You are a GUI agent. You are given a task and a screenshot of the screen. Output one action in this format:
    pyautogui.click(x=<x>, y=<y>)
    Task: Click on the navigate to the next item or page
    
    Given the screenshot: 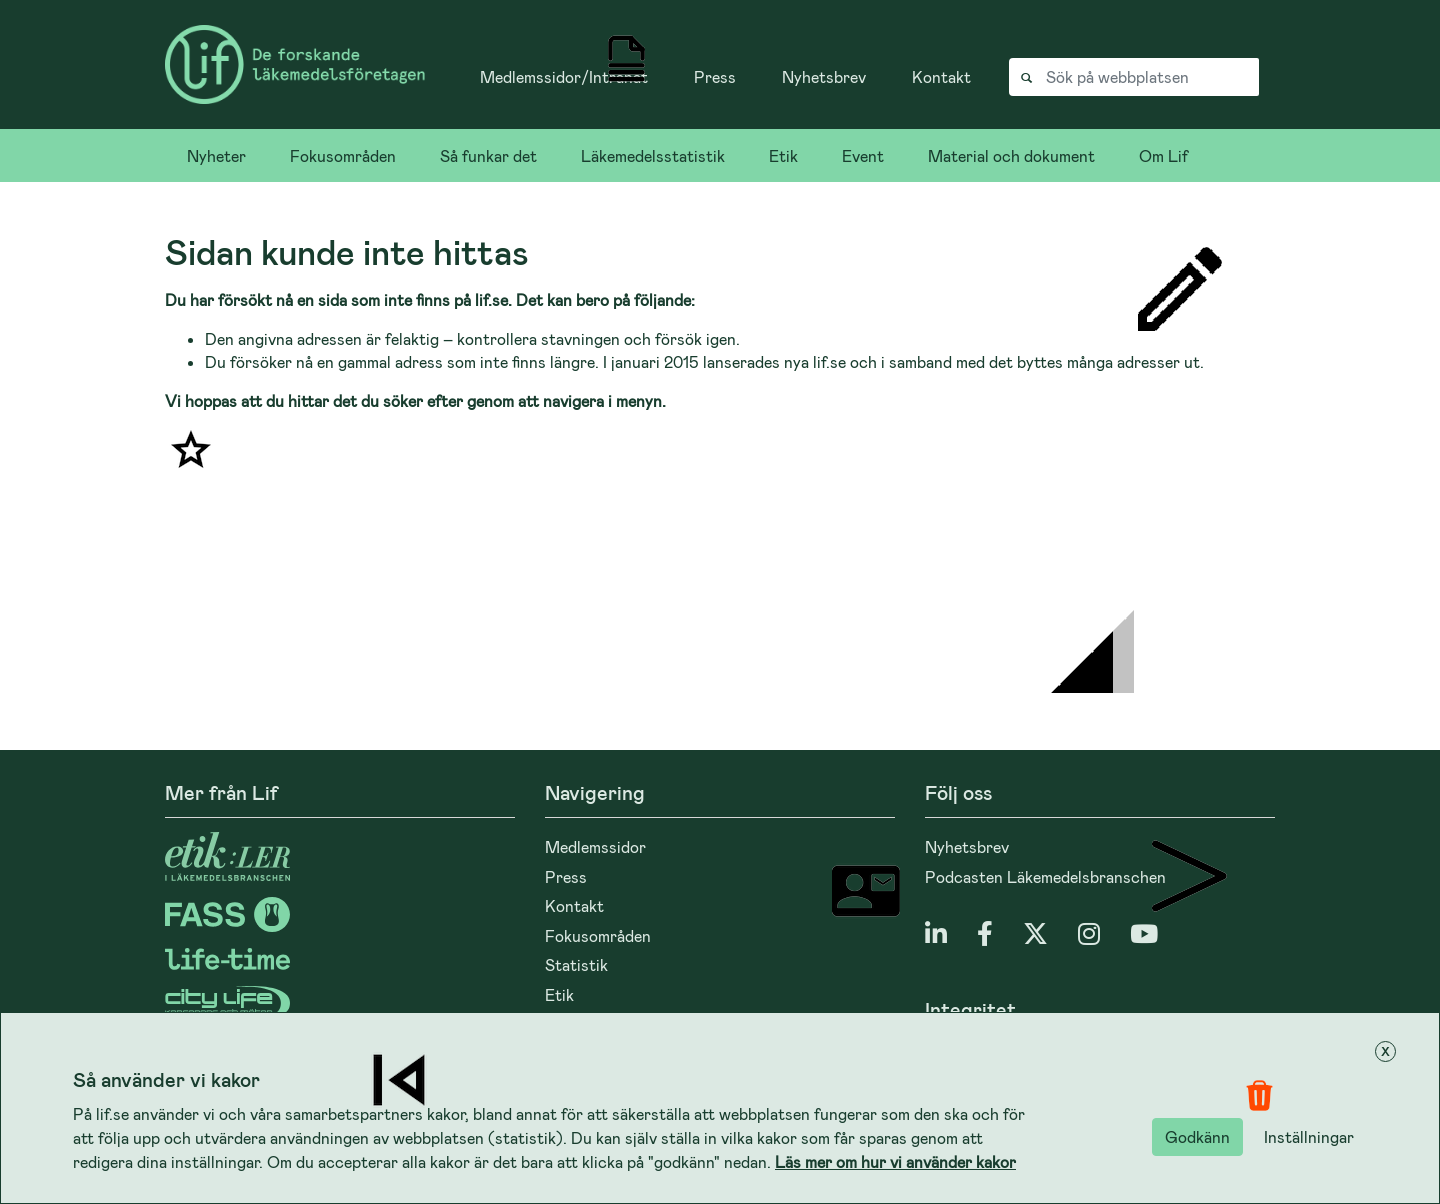 What is the action you would take?
    pyautogui.click(x=1184, y=876)
    